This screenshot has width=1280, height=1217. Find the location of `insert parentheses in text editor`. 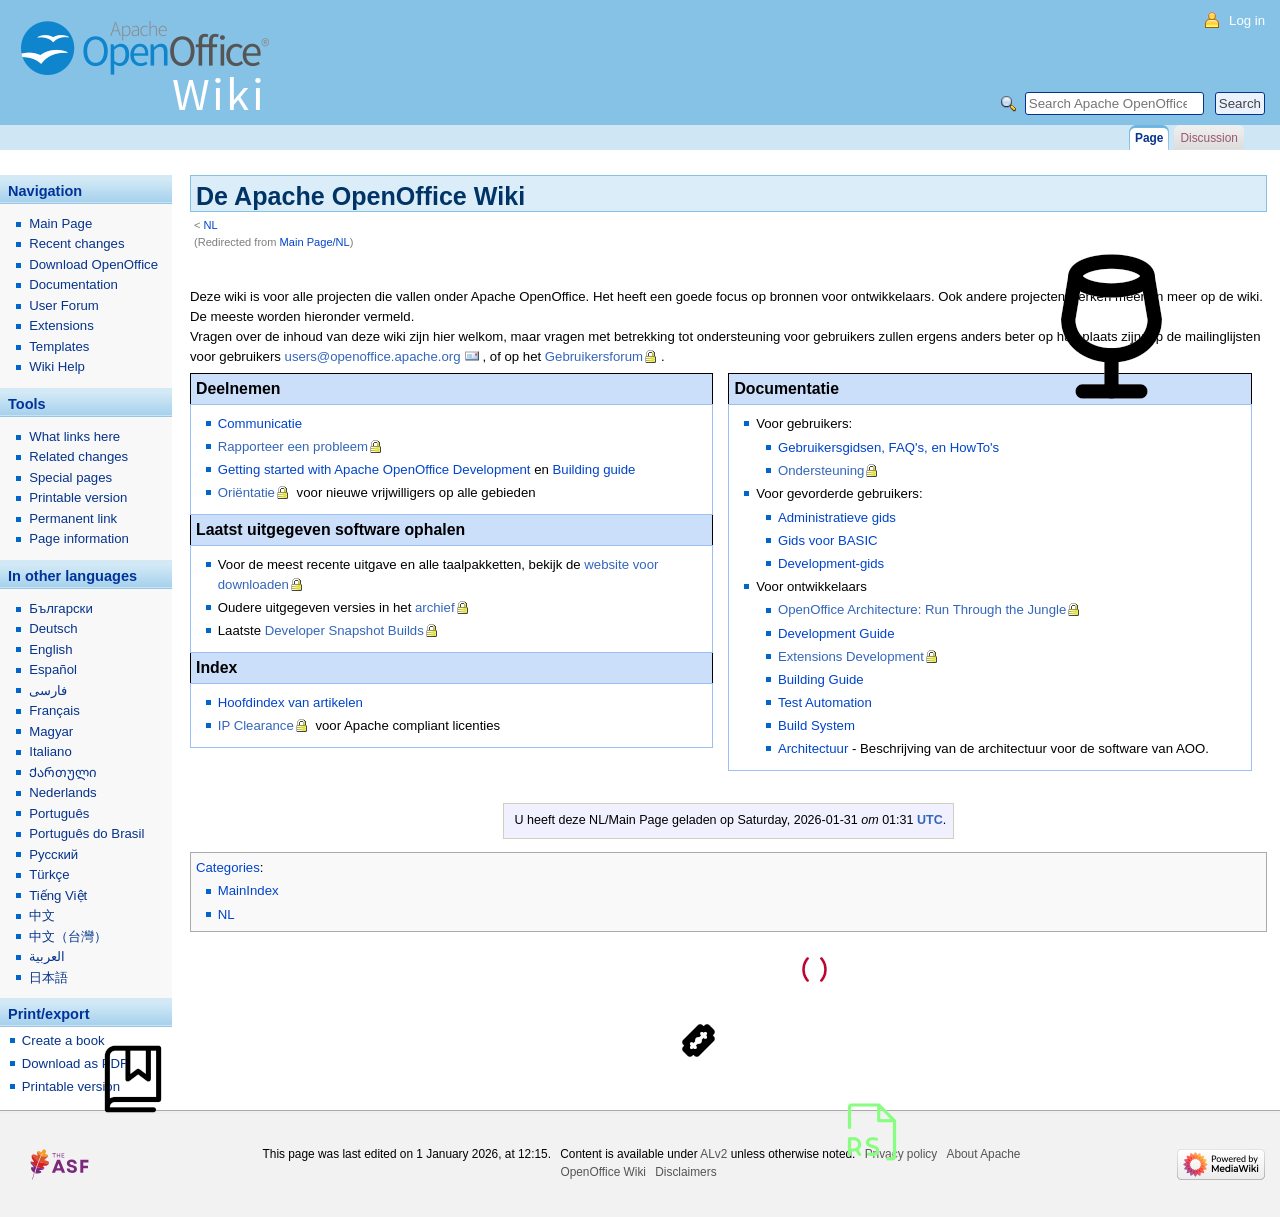

insert parentheses in text editor is located at coordinates (814, 969).